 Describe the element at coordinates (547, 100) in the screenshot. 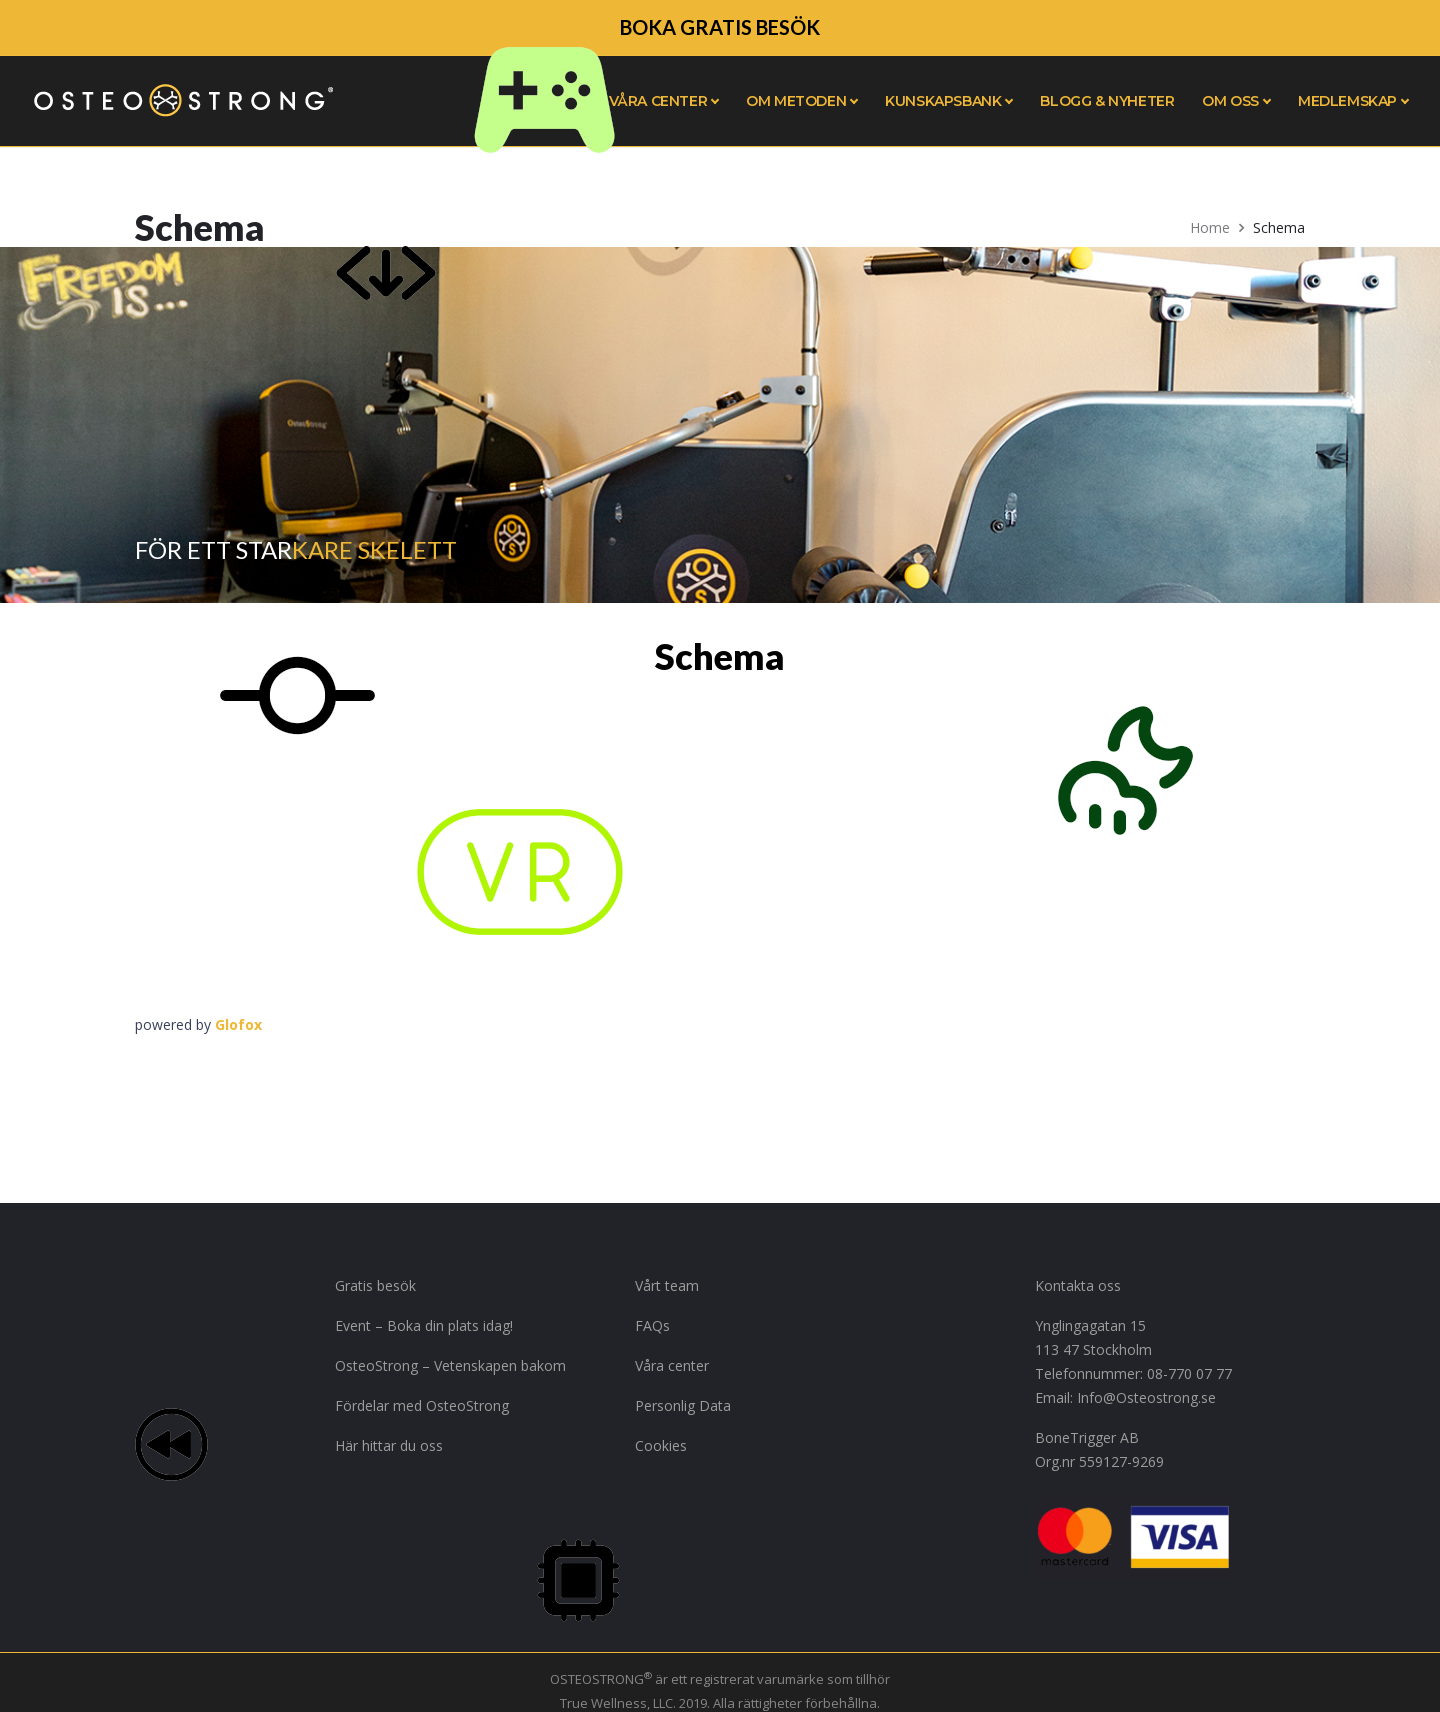

I see `access gaming features or games library` at that location.